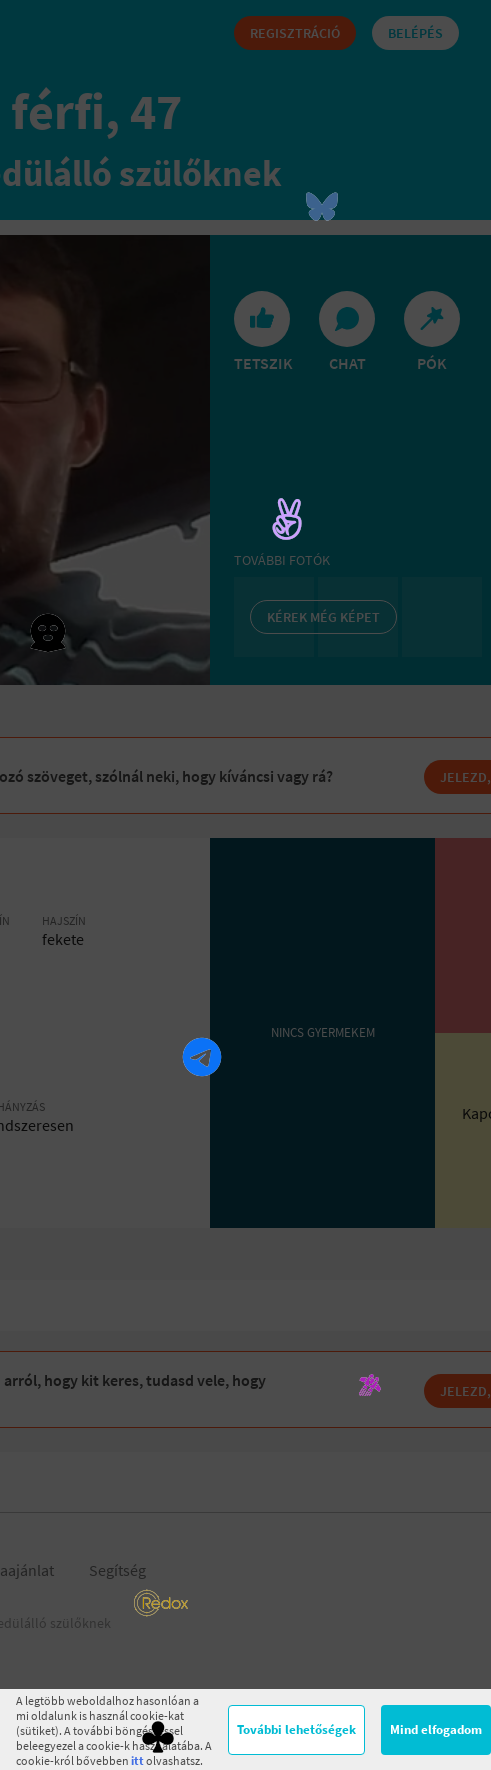 The width and height of the screenshot is (491, 1770). What do you see at coordinates (48, 633) in the screenshot?
I see `indicates criminal or suspicious user profile` at bounding box center [48, 633].